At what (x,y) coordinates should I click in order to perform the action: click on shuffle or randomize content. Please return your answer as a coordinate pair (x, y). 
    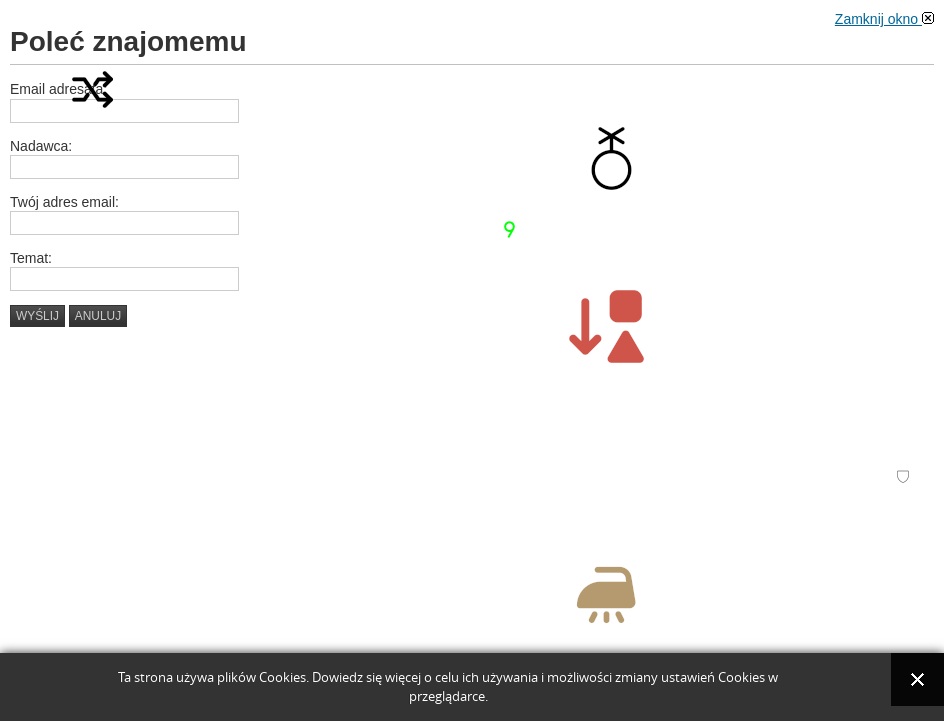
    Looking at the image, I should click on (92, 89).